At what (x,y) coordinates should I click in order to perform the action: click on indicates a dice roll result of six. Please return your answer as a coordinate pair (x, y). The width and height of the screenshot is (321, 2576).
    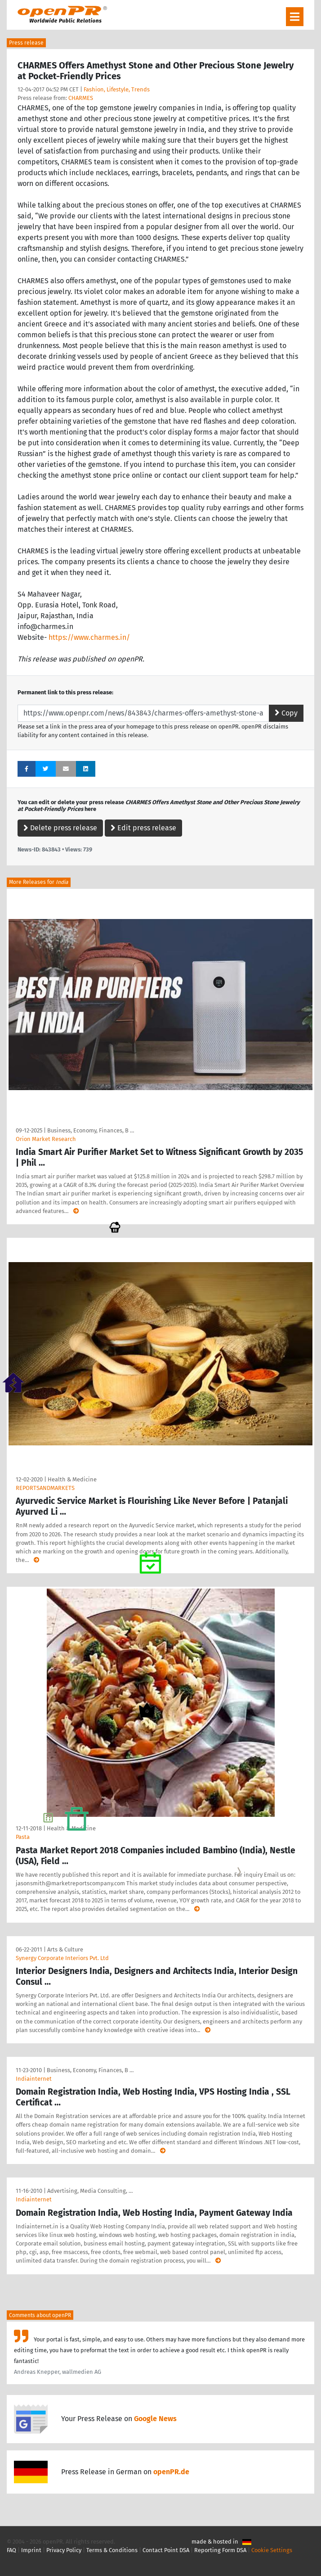
    Looking at the image, I should click on (48, 1818).